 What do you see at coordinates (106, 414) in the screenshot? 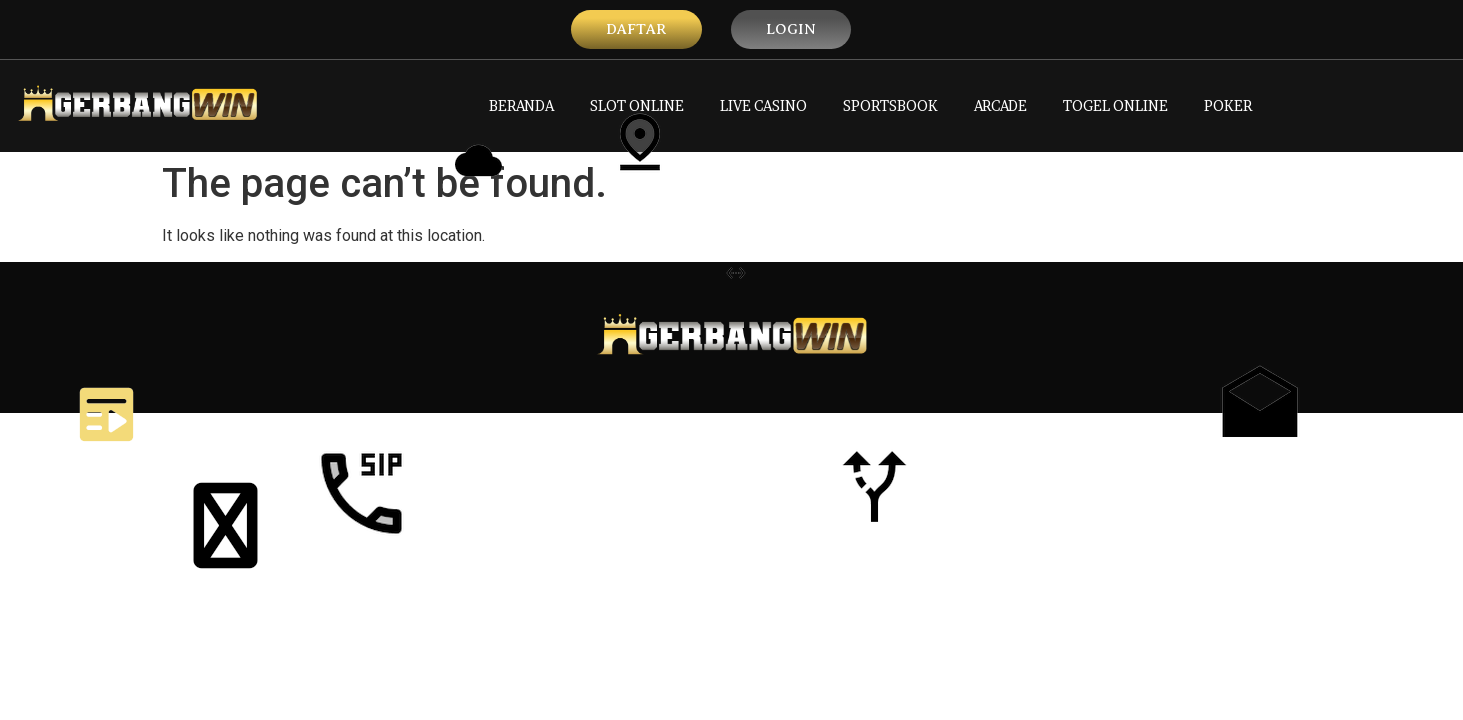
I see `view media queue or playlist` at bounding box center [106, 414].